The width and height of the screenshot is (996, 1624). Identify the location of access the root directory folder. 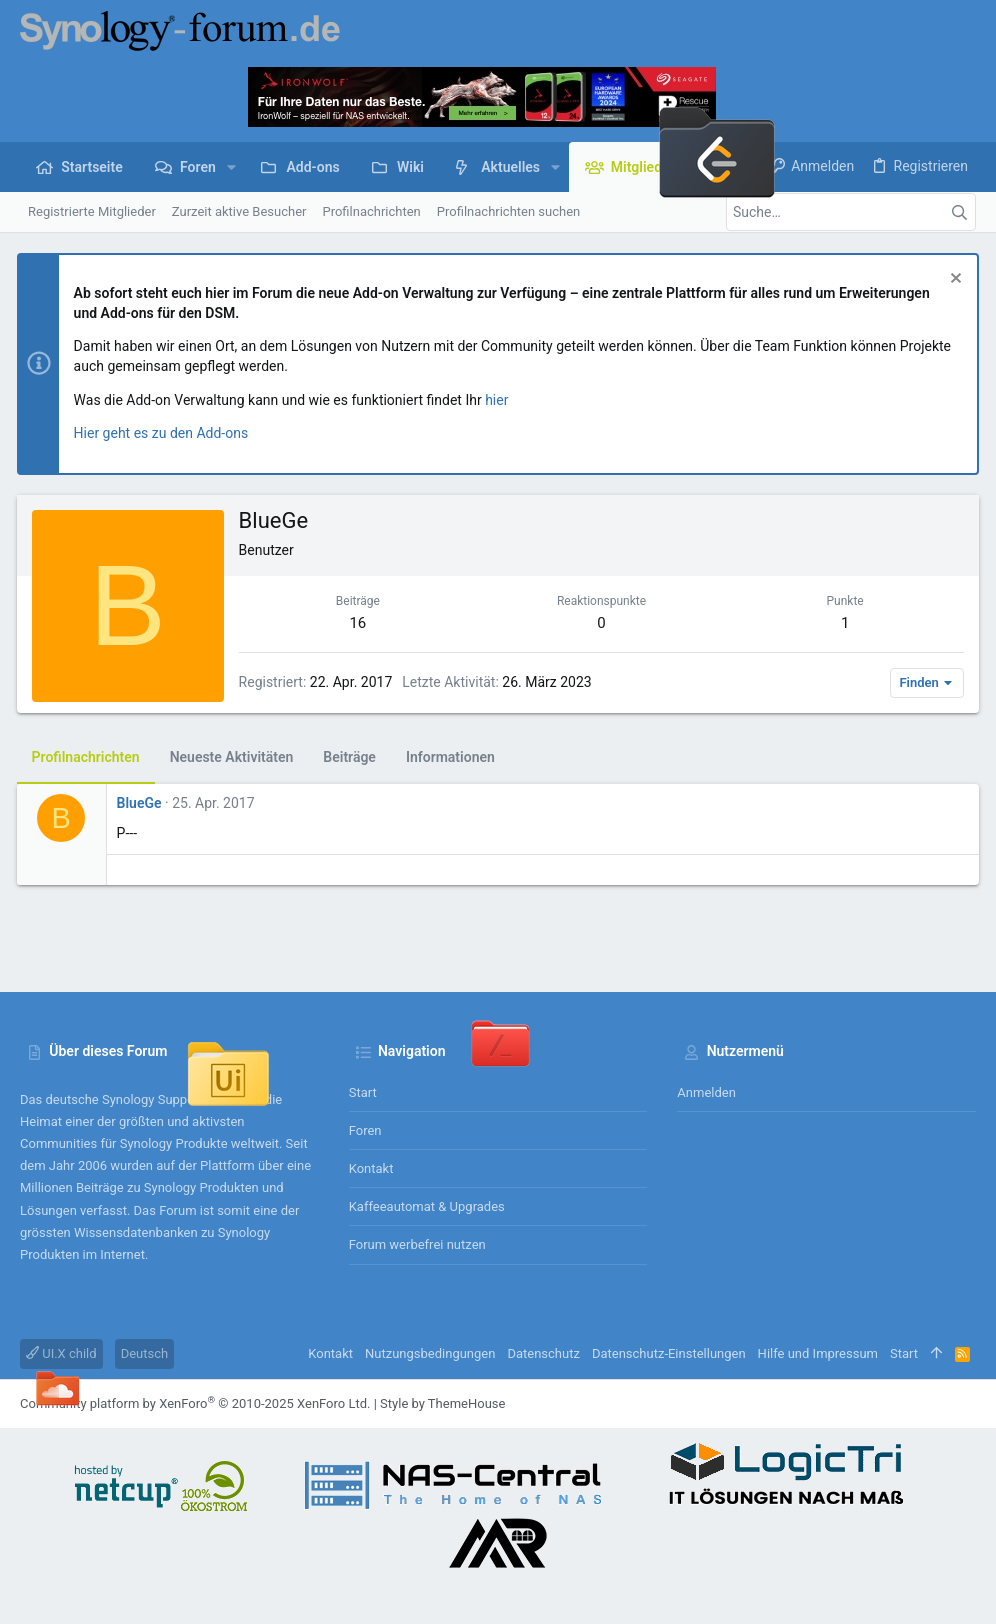
(500, 1043).